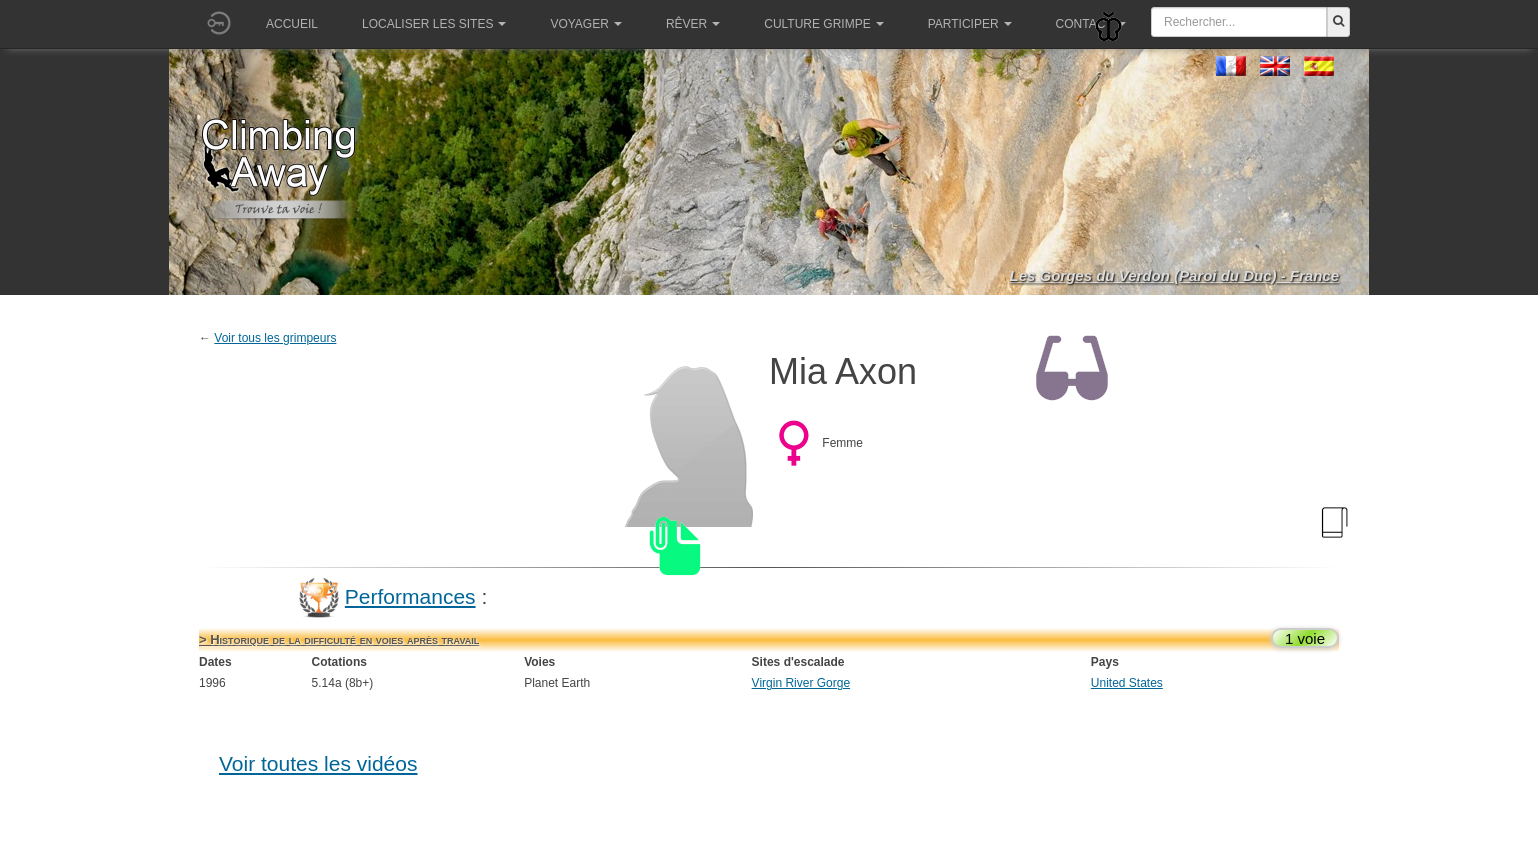 This screenshot has width=1538, height=842. What do you see at coordinates (1108, 26) in the screenshot?
I see `access nature or wildlife content` at bounding box center [1108, 26].